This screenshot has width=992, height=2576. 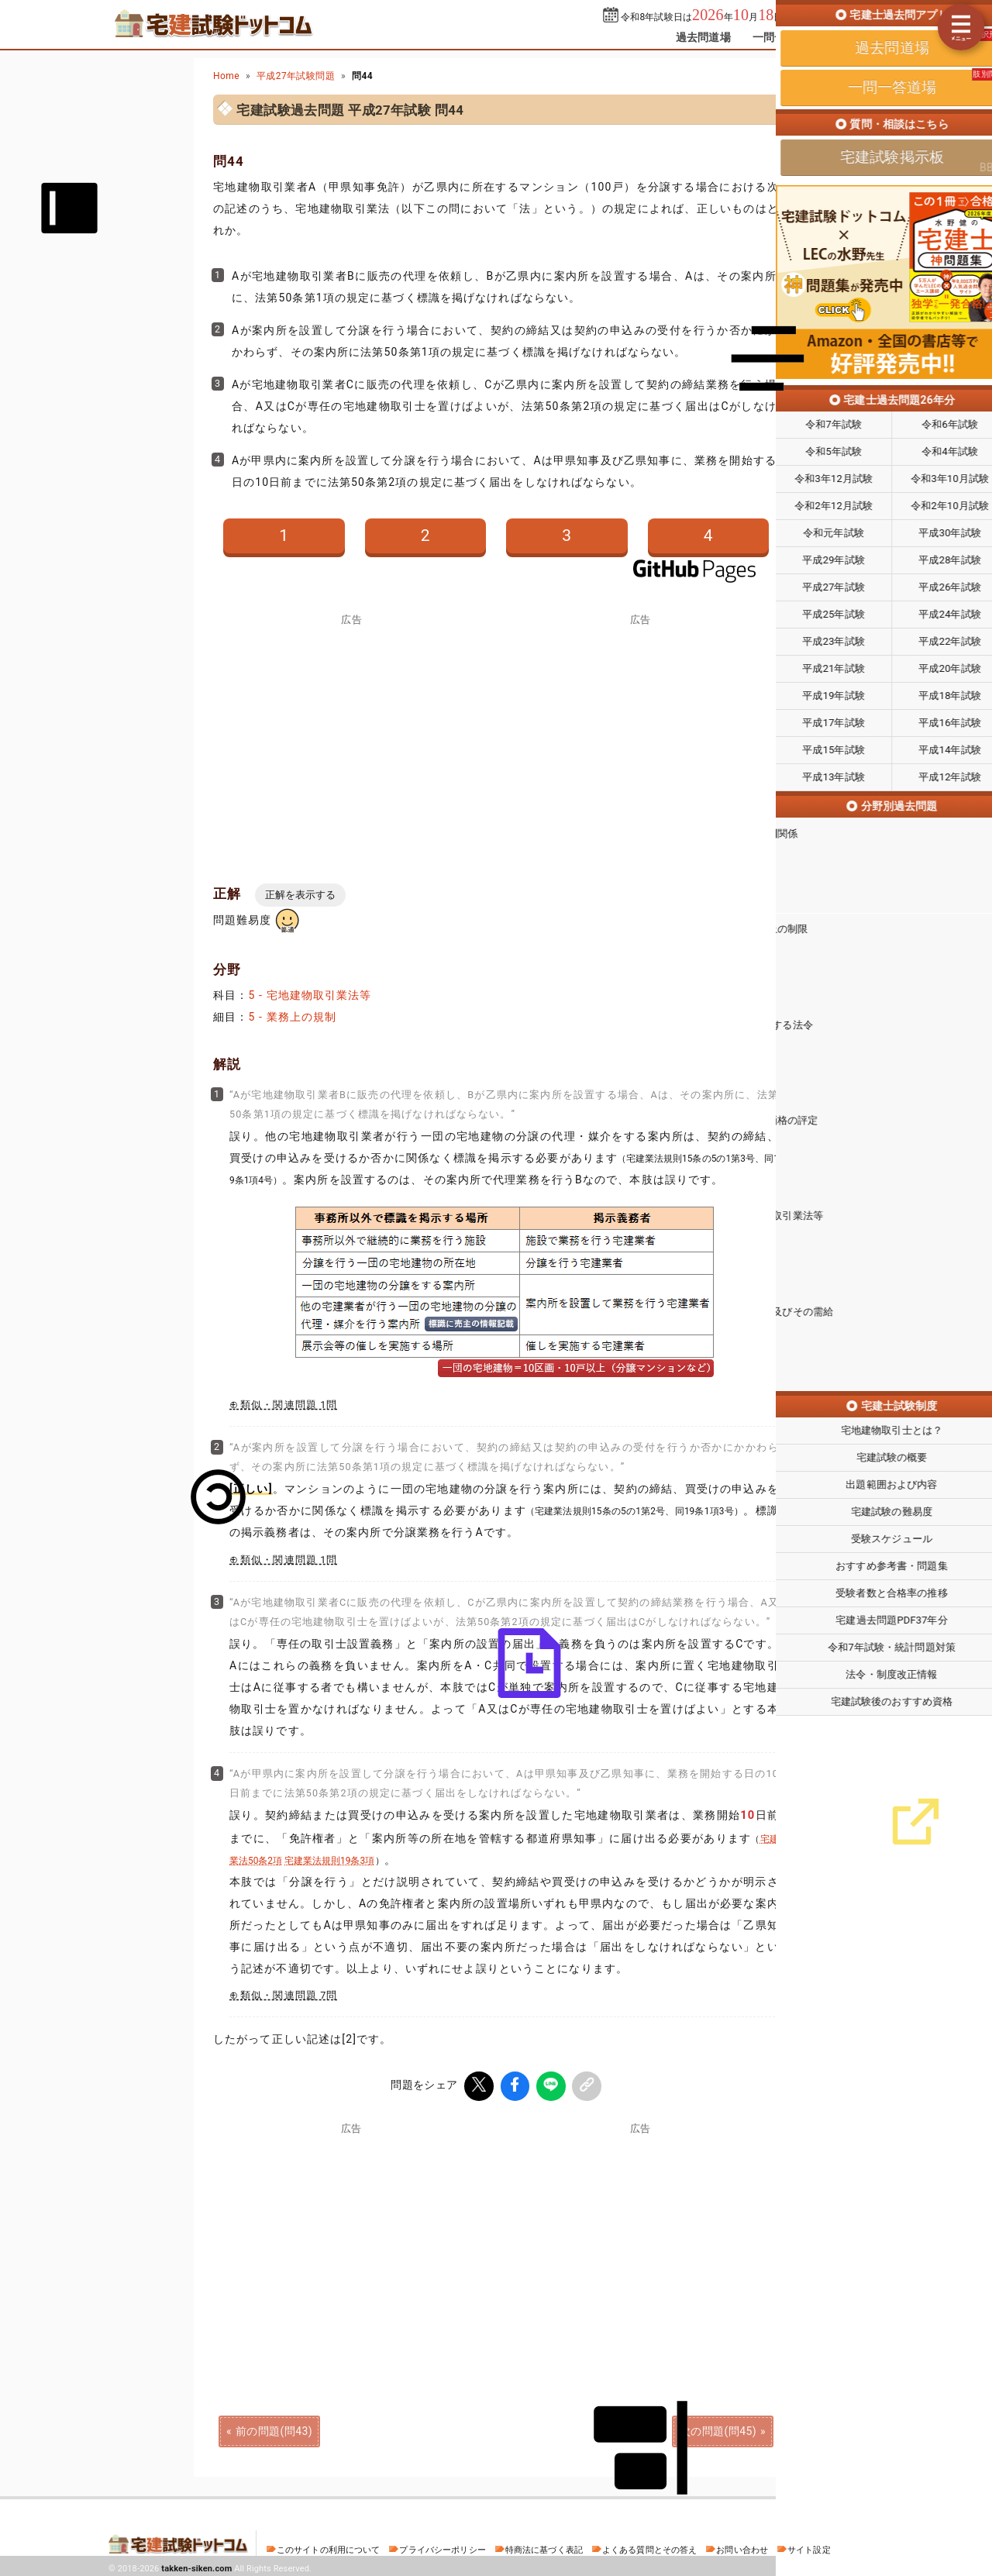 What do you see at coordinates (69, 208) in the screenshot?
I see `toggle left sidebar panel` at bounding box center [69, 208].